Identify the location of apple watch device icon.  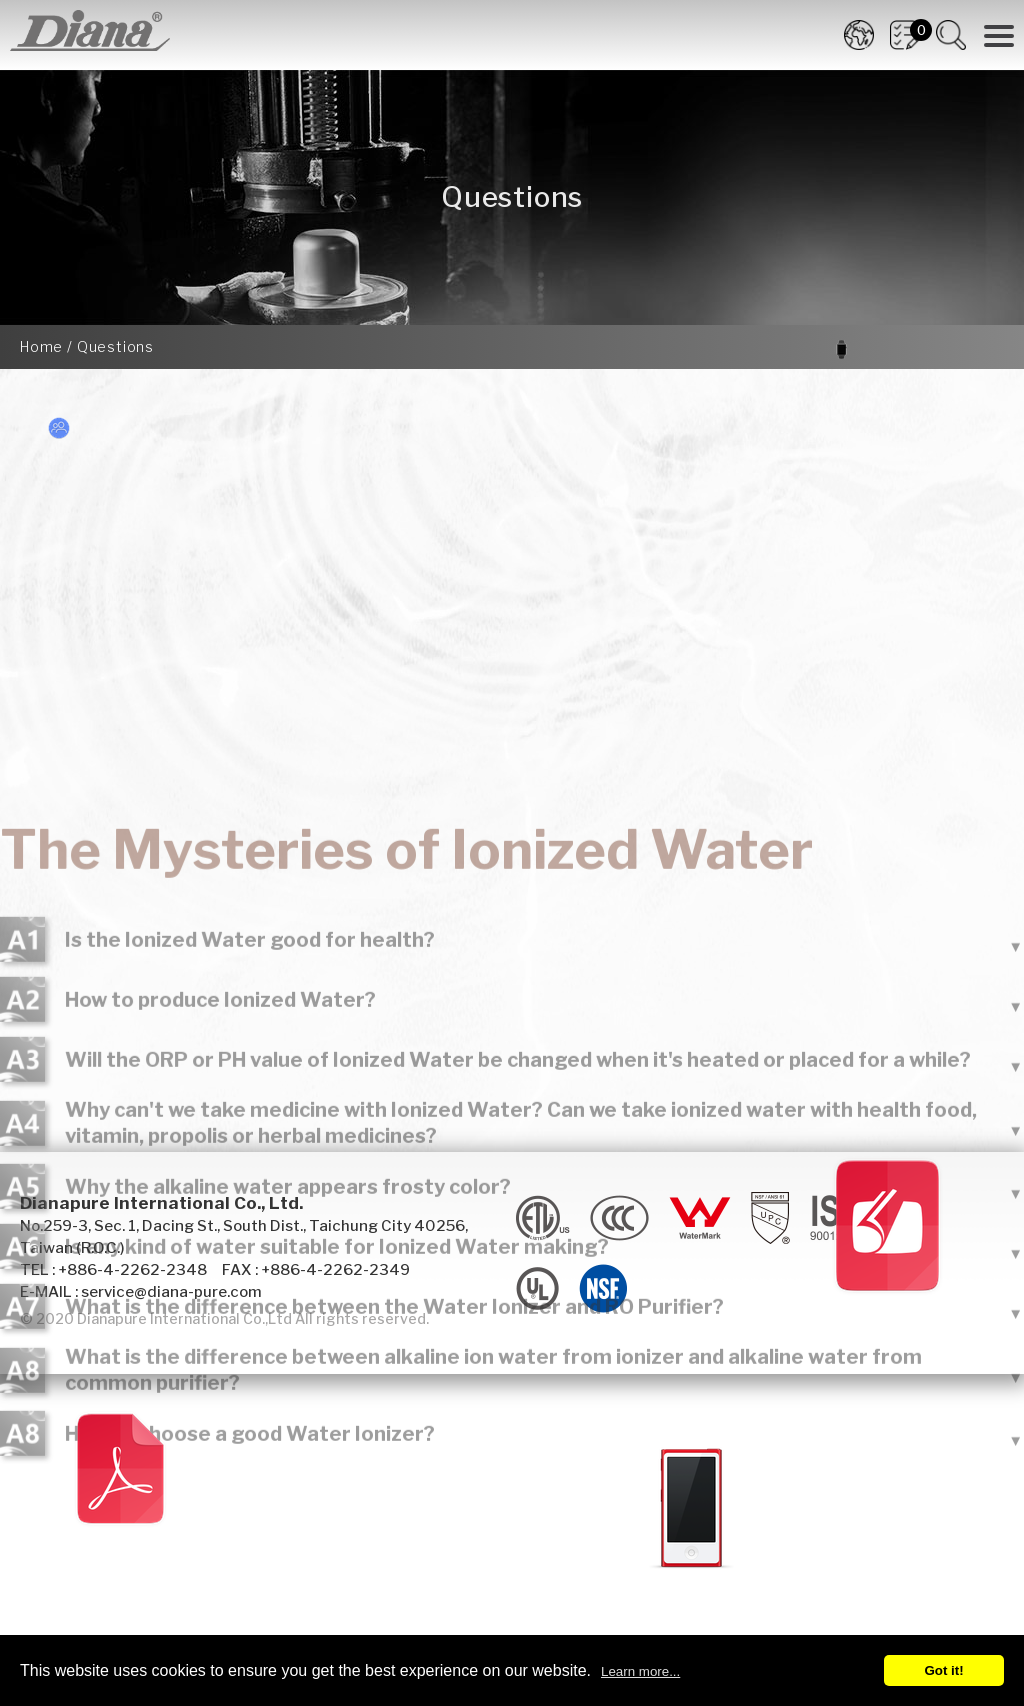
(841, 349).